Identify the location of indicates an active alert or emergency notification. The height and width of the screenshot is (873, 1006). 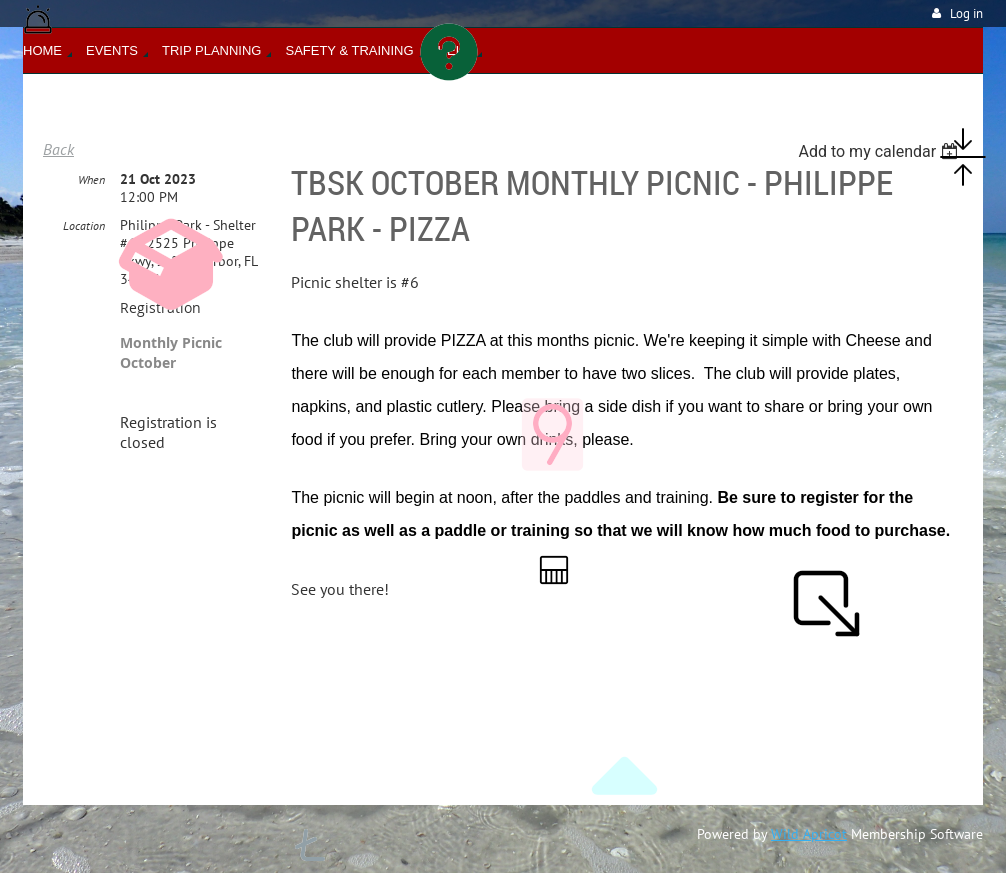
(38, 22).